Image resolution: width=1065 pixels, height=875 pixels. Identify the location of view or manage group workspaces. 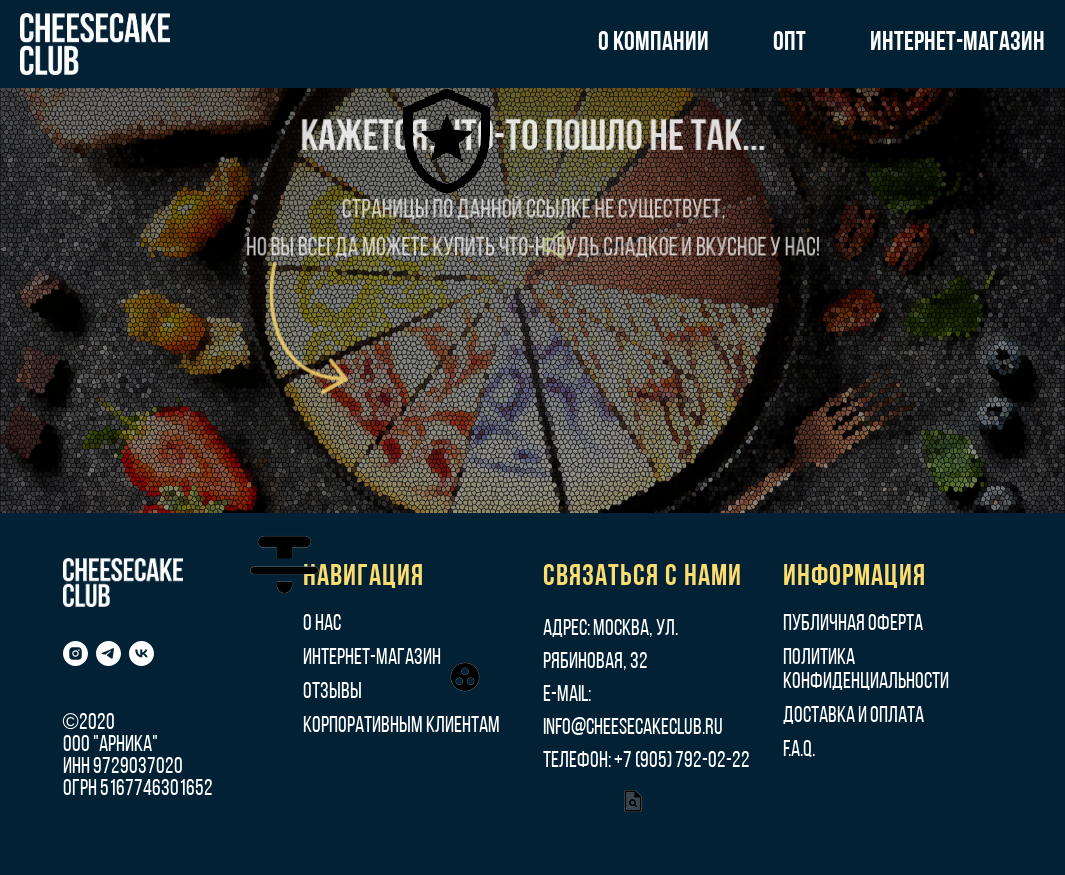
(465, 677).